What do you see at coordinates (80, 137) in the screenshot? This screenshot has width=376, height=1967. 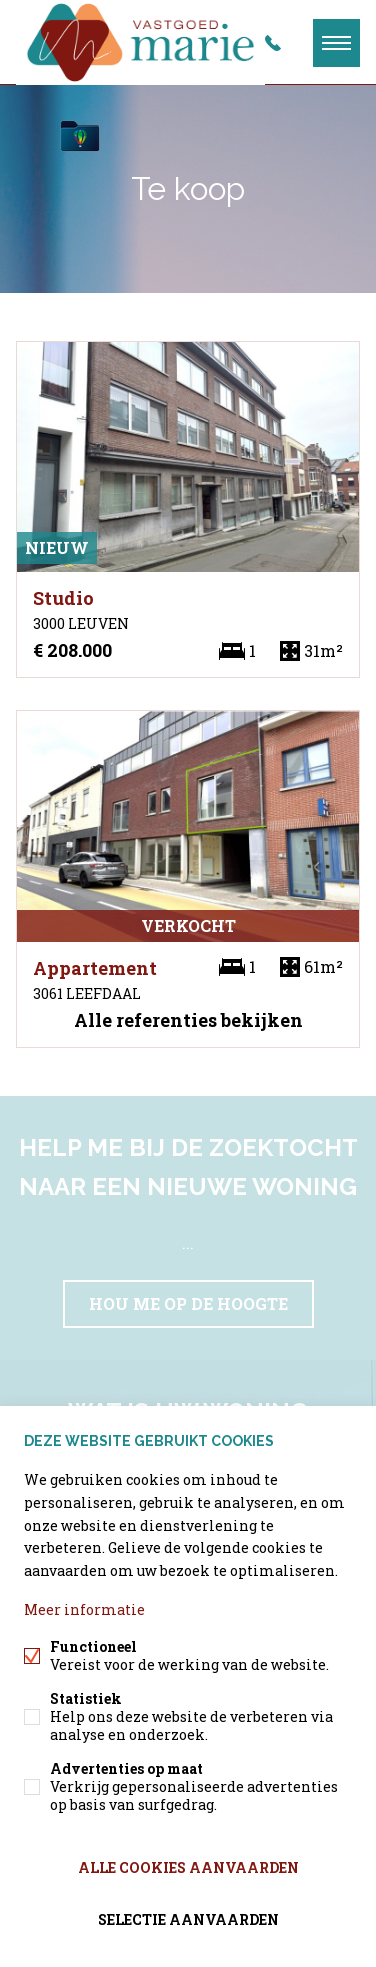 I see `open CorelDRAW project files folder` at bounding box center [80, 137].